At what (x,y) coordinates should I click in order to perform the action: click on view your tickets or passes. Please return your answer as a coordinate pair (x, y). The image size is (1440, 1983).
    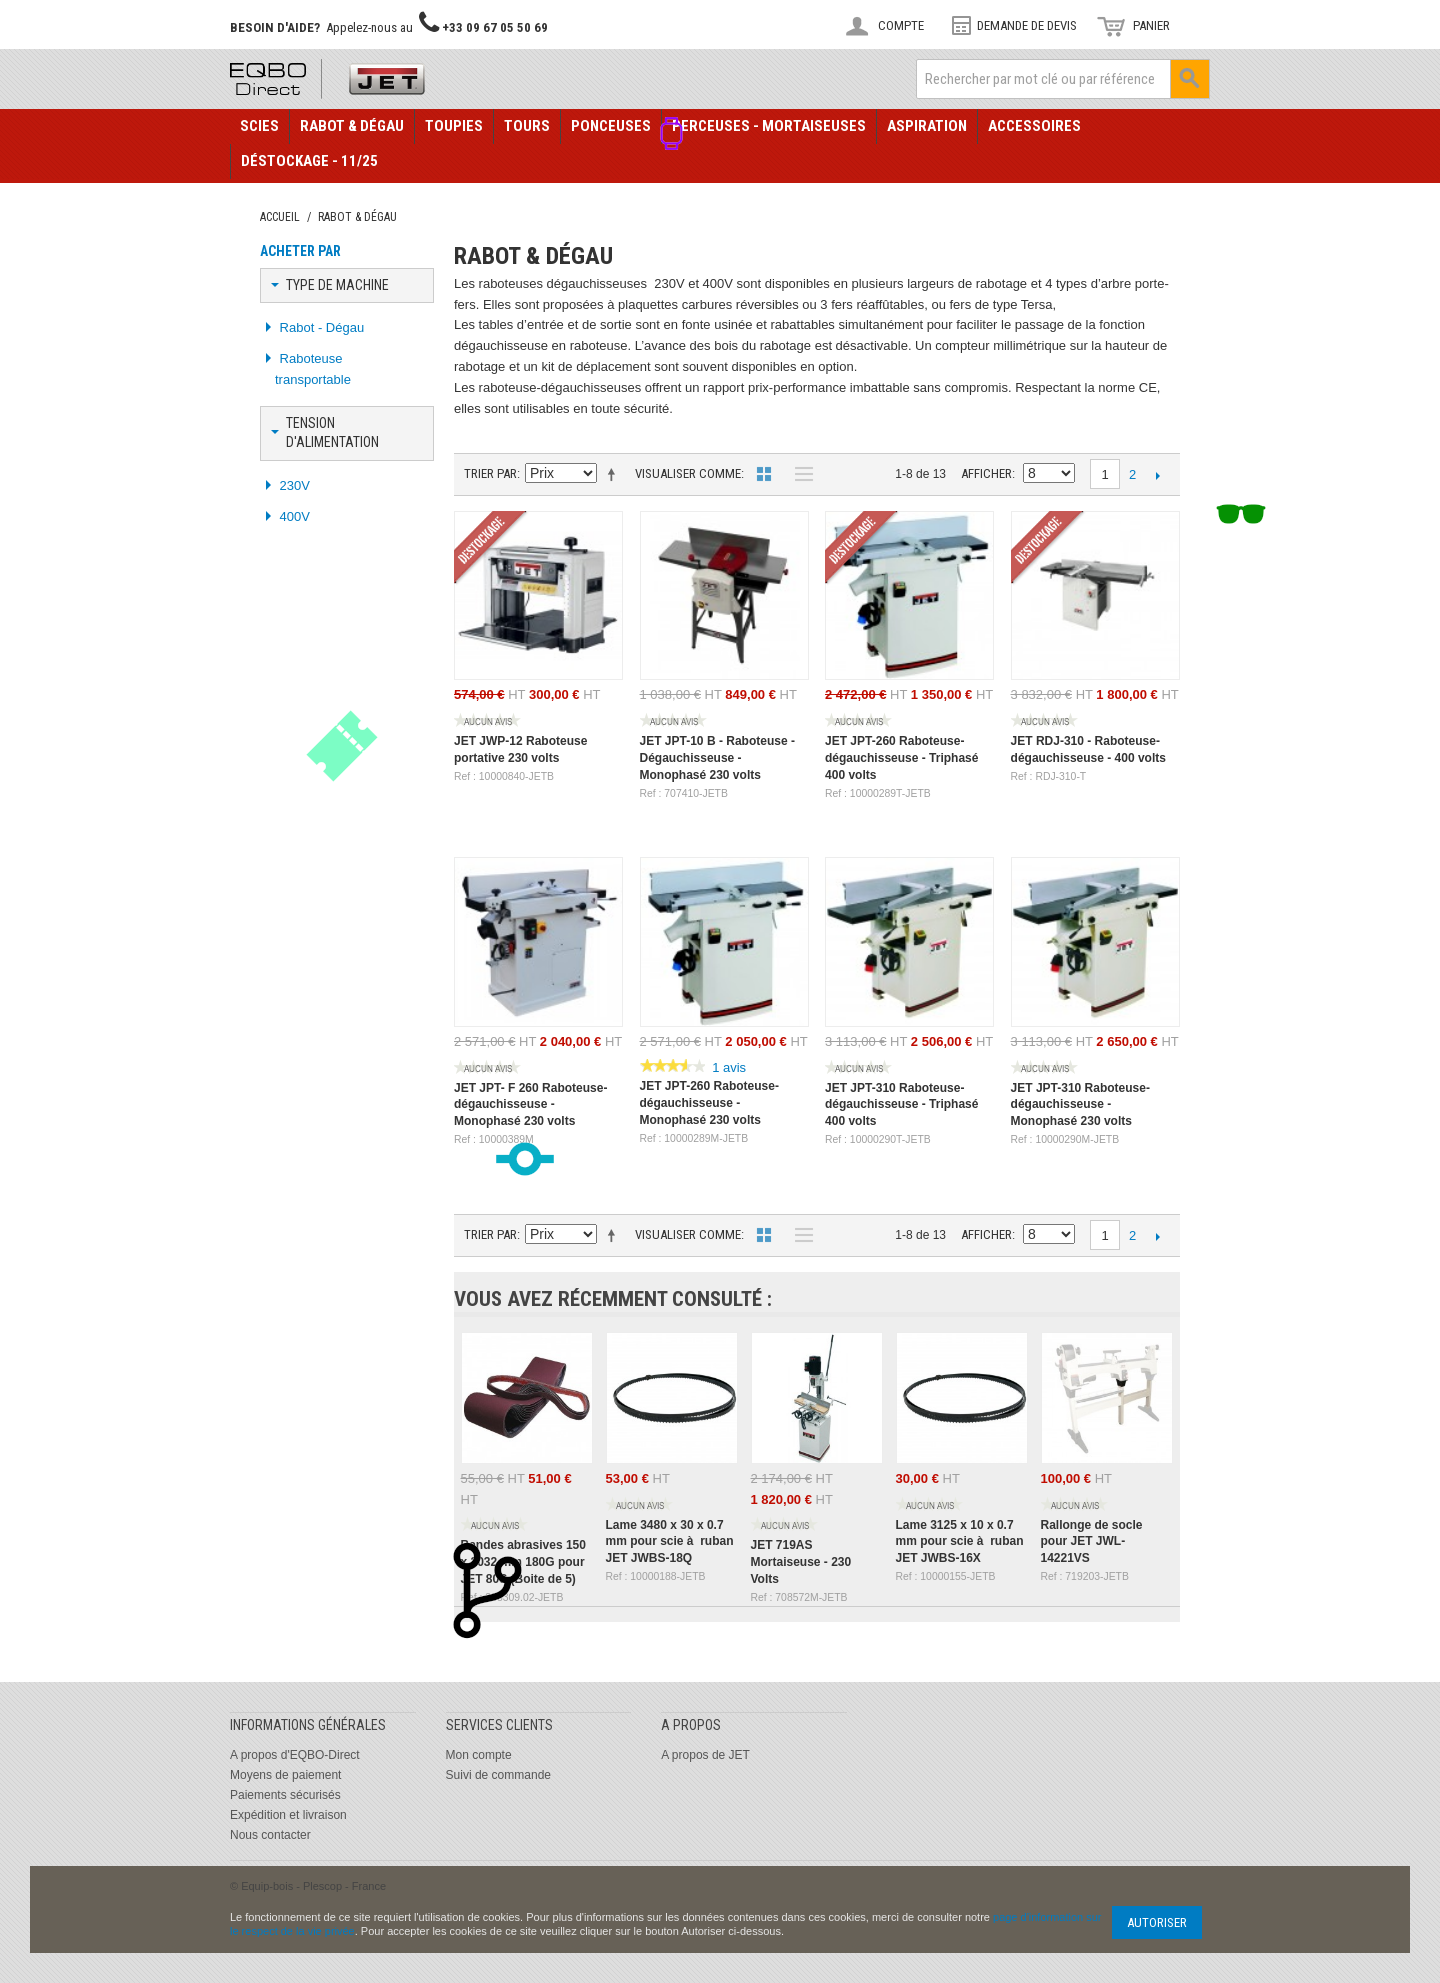
    Looking at the image, I should click on (342, 746).